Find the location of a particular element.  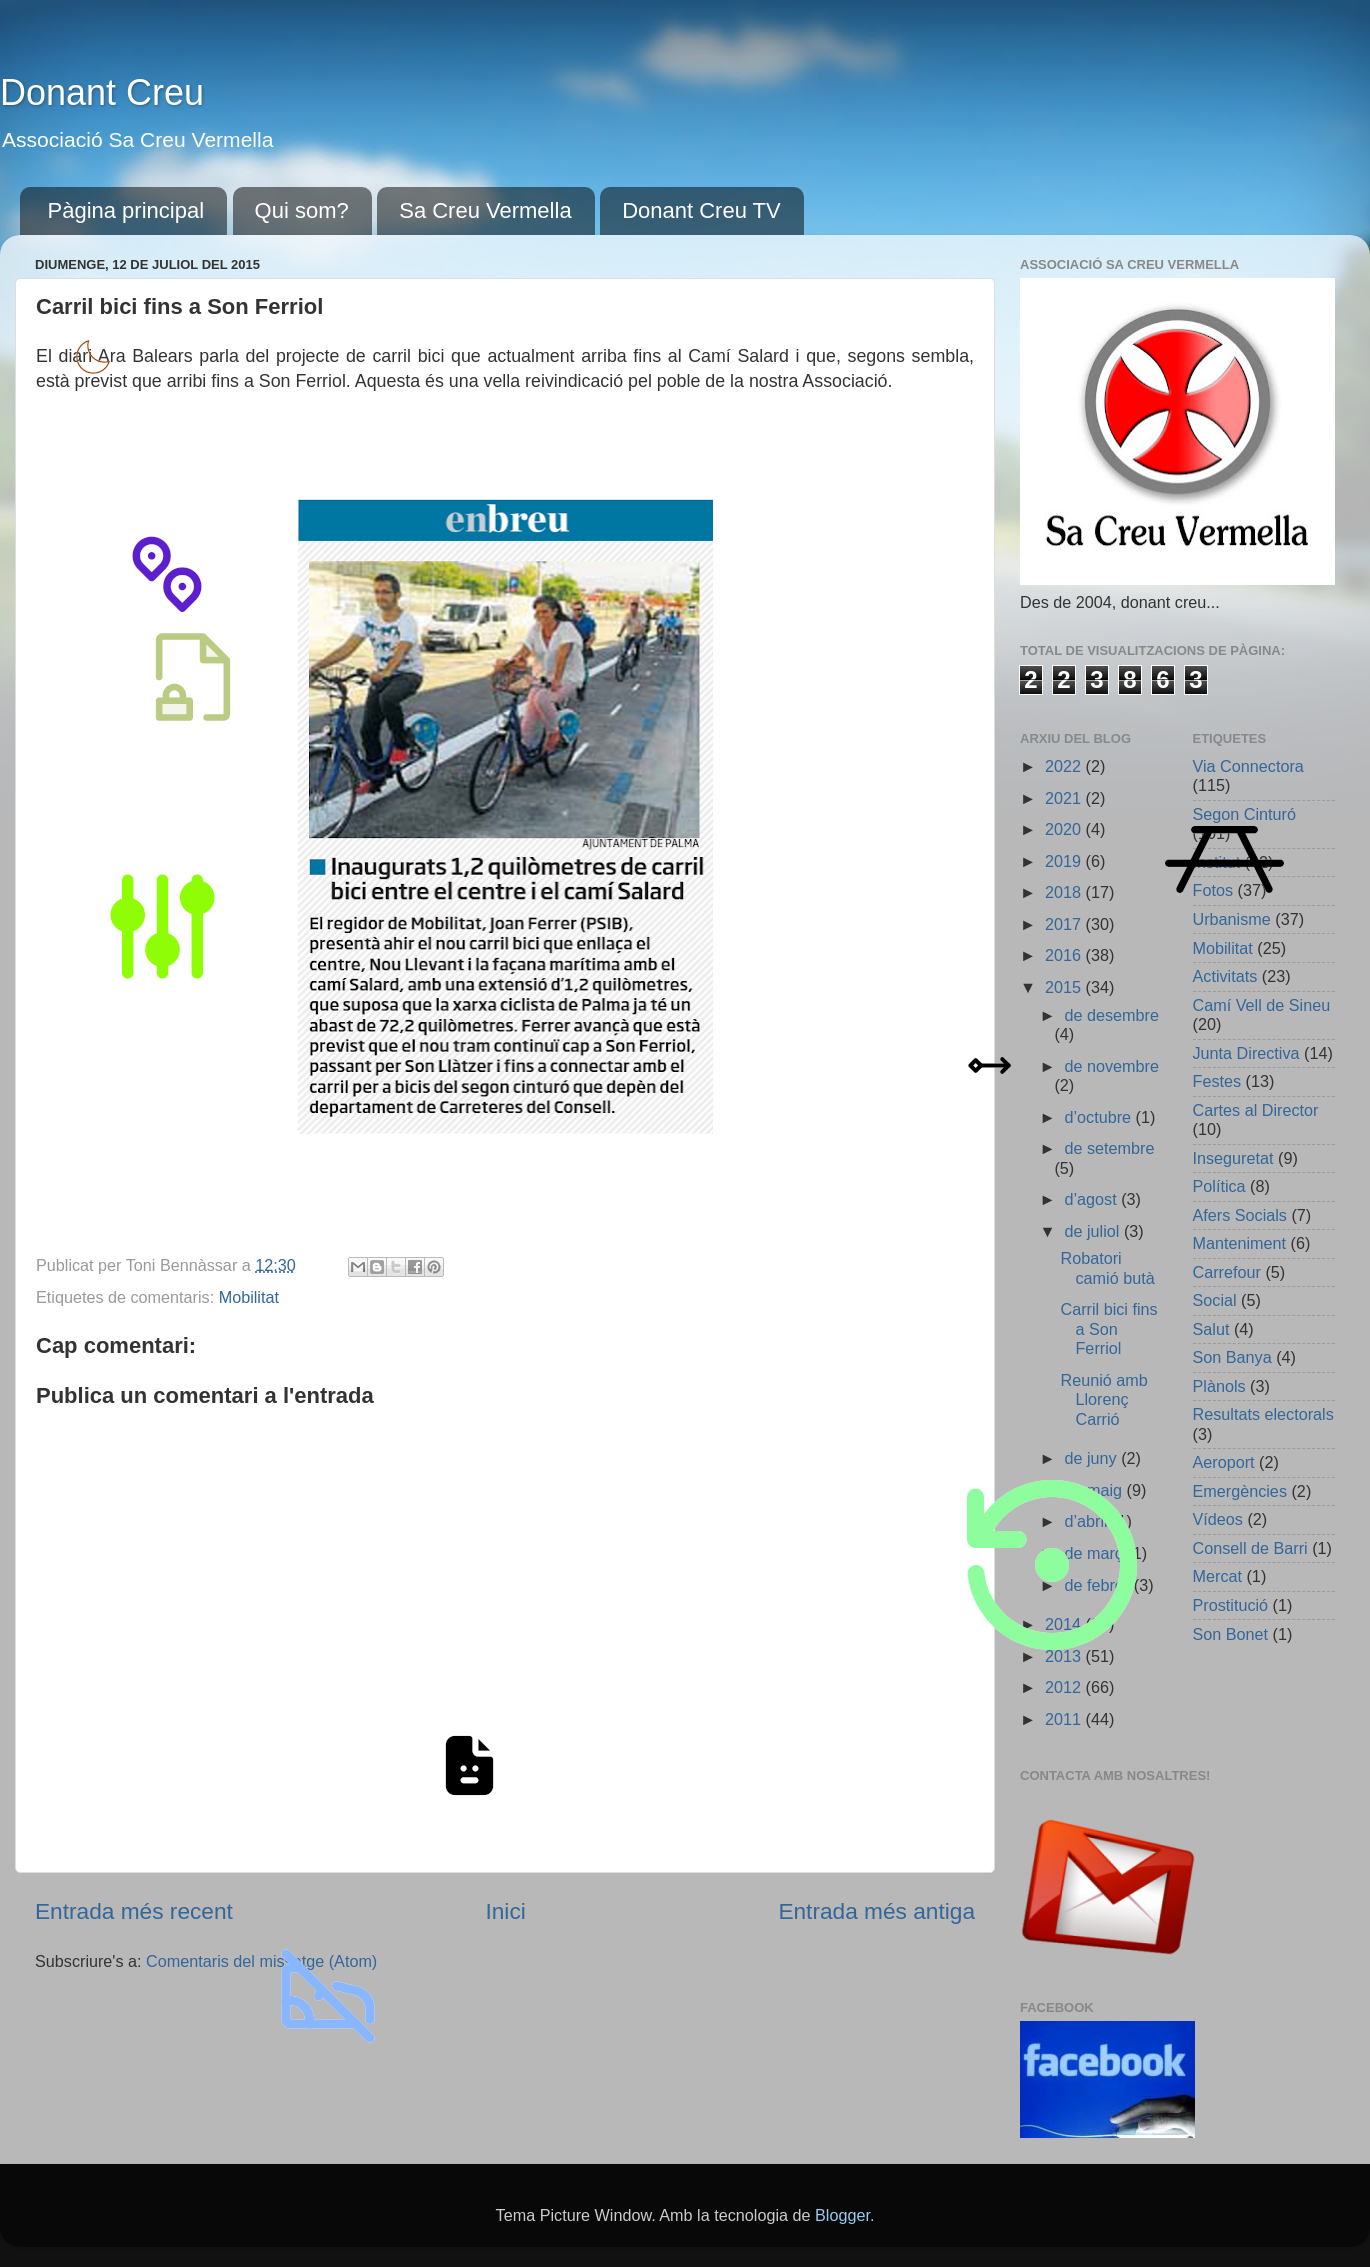

file with neutral or pending status is located at coordinates (469, 1765).